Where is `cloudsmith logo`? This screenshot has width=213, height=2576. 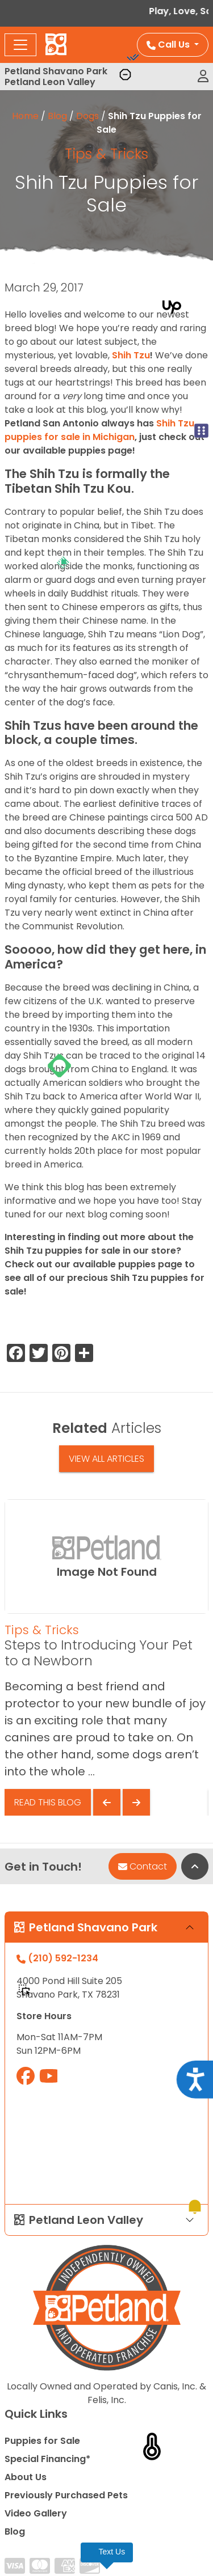 cloudsmith logo is located at coordinates (59, 1065).